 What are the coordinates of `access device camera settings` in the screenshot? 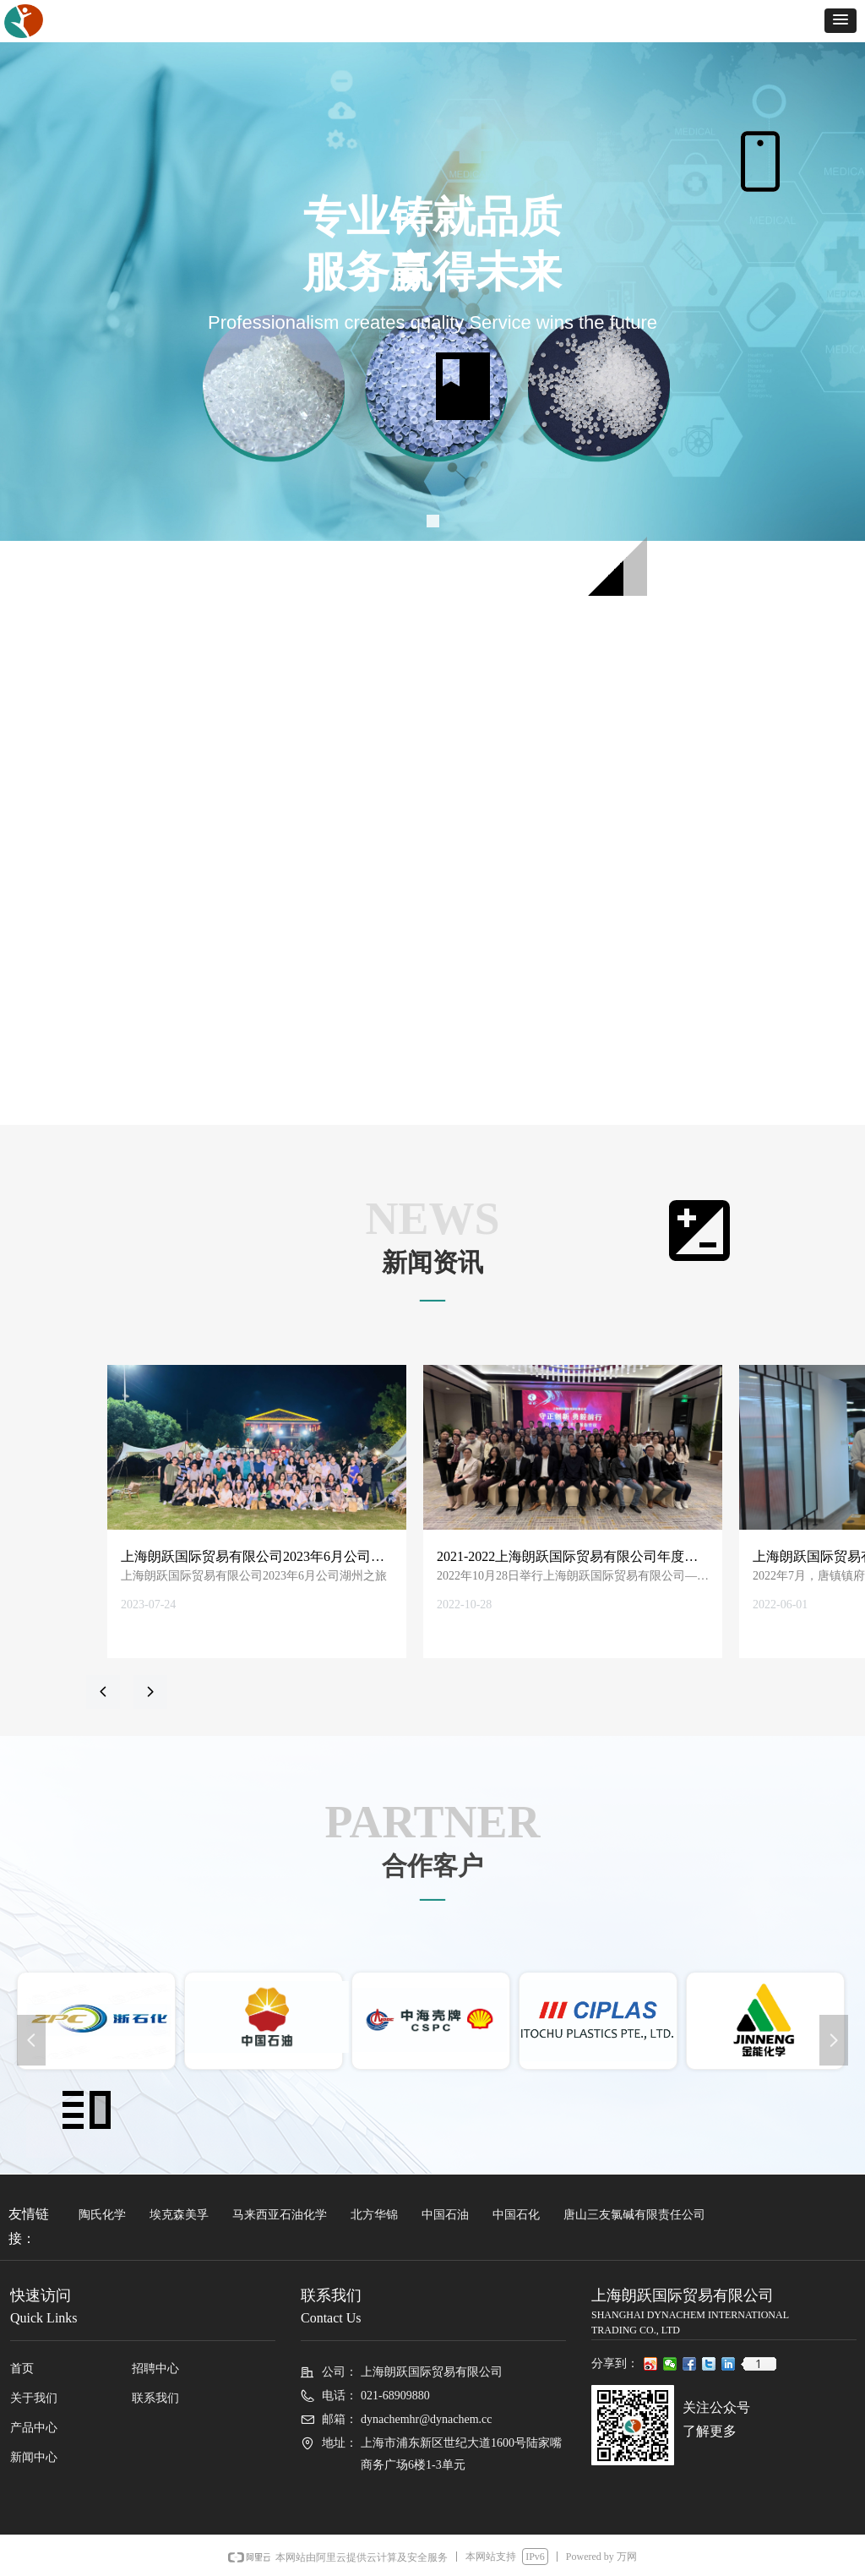 It's located at (760, 161).